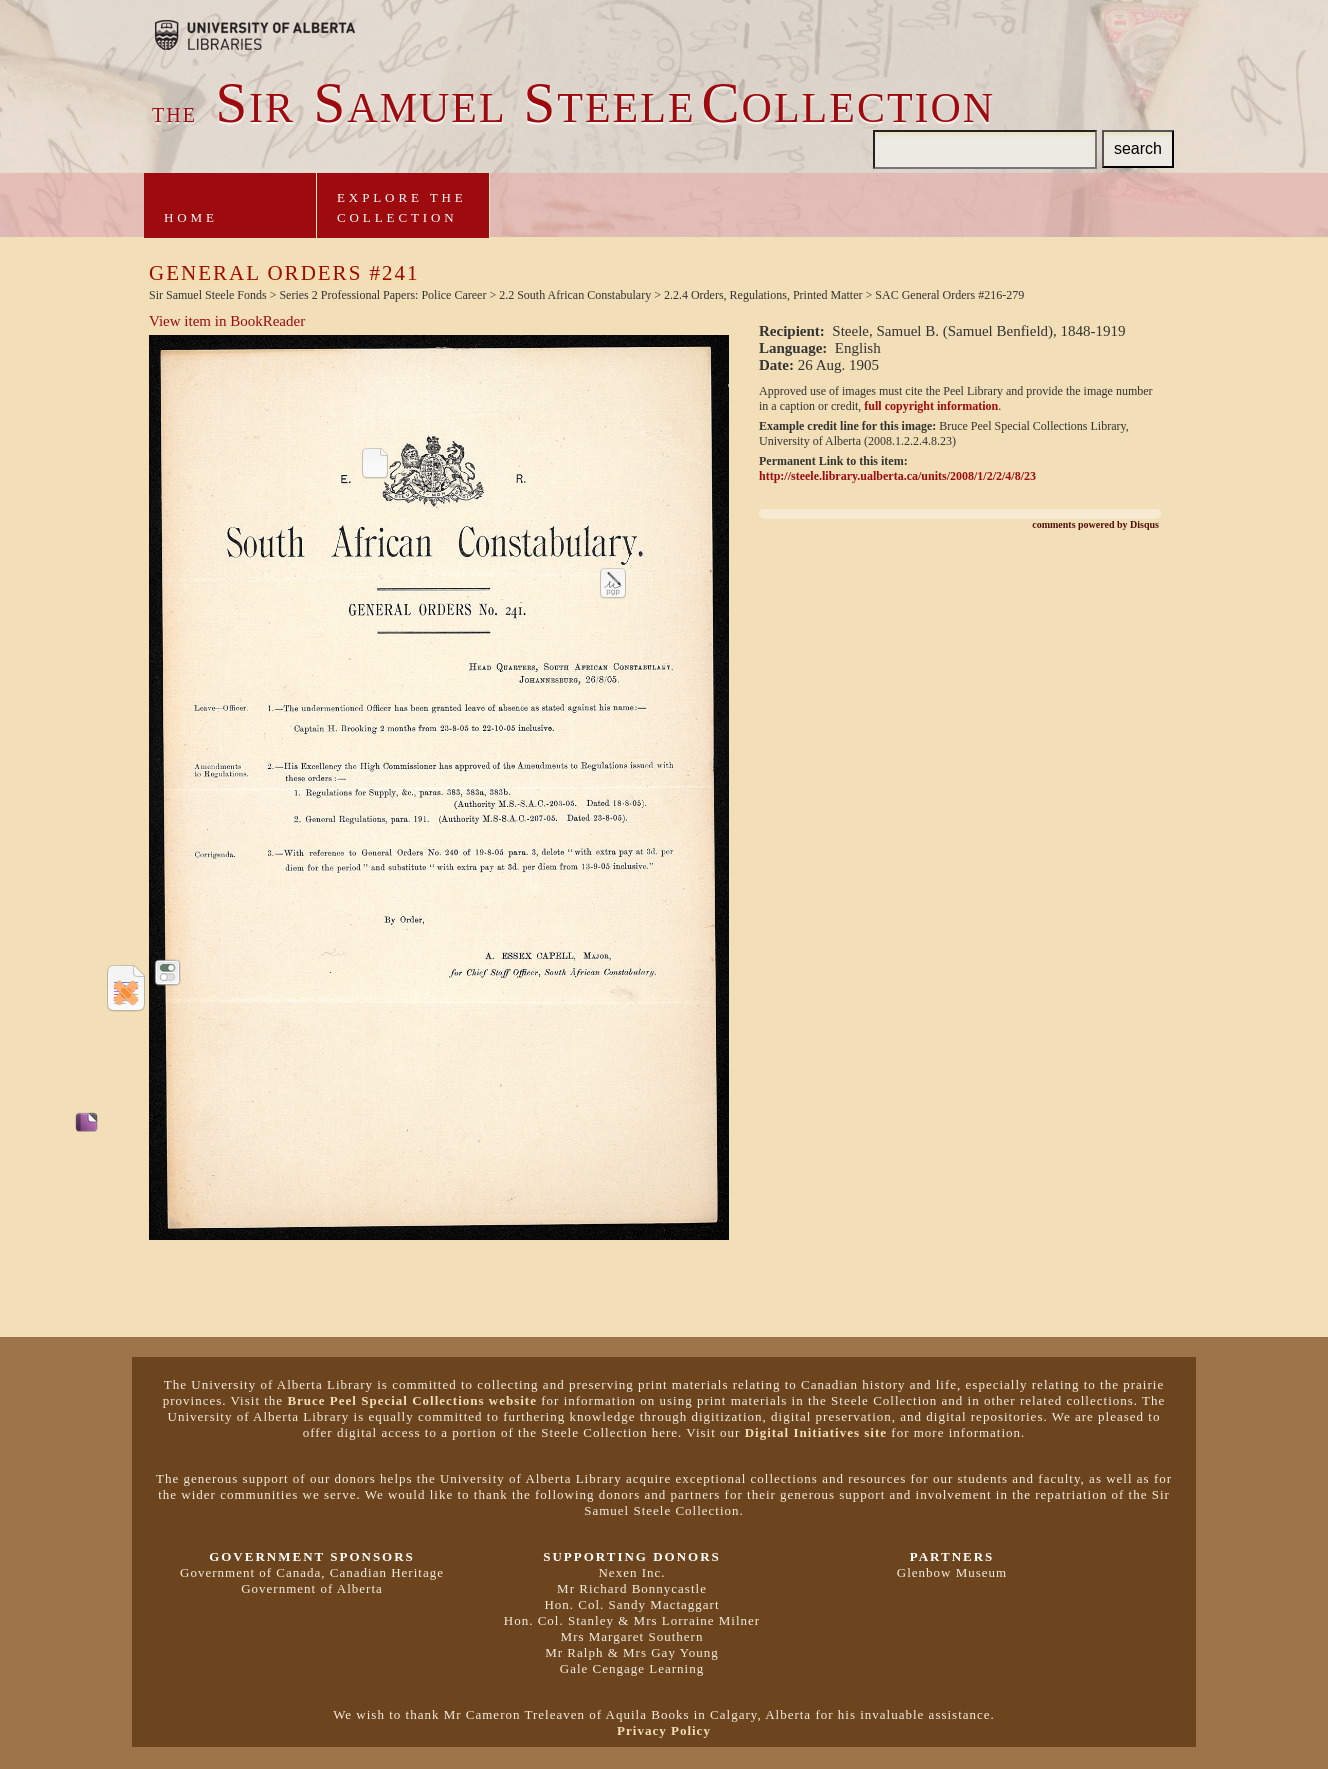 The height and width of the screenshot is (1769, 1328). Describe the element at coordinates (167, 972) in the screenshot. I see `open desktop preferences or settings` at that location.